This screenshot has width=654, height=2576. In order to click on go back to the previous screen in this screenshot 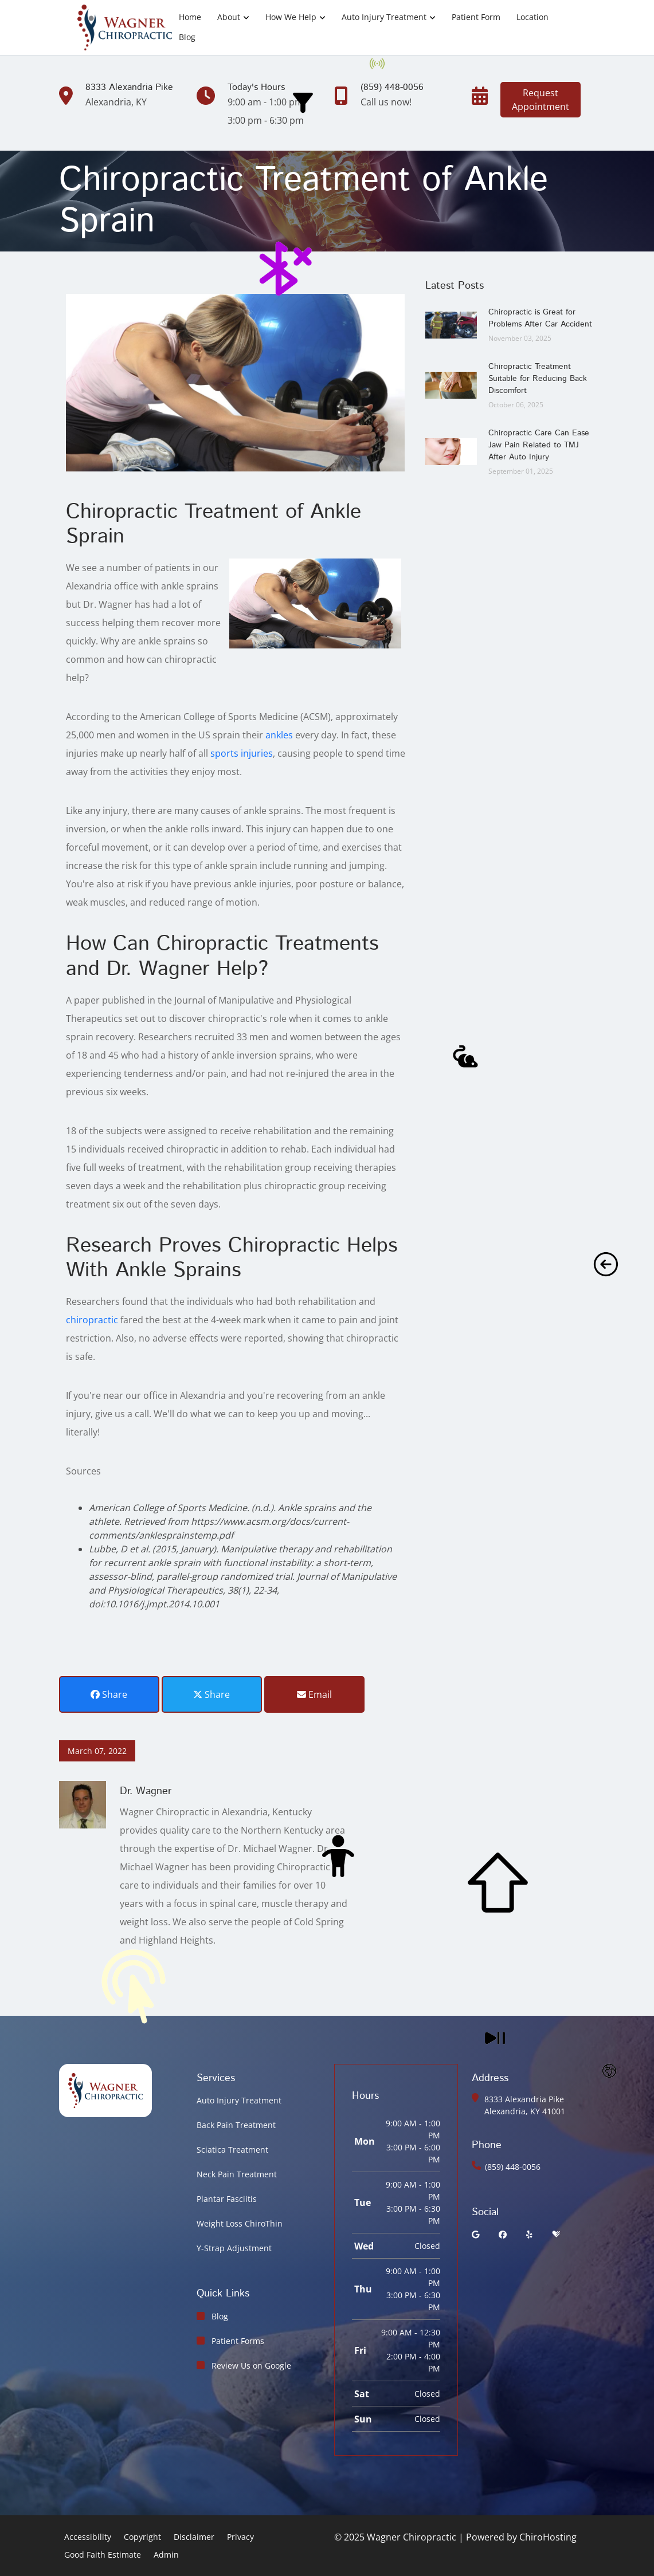, I will do `click(606, 1264)`.